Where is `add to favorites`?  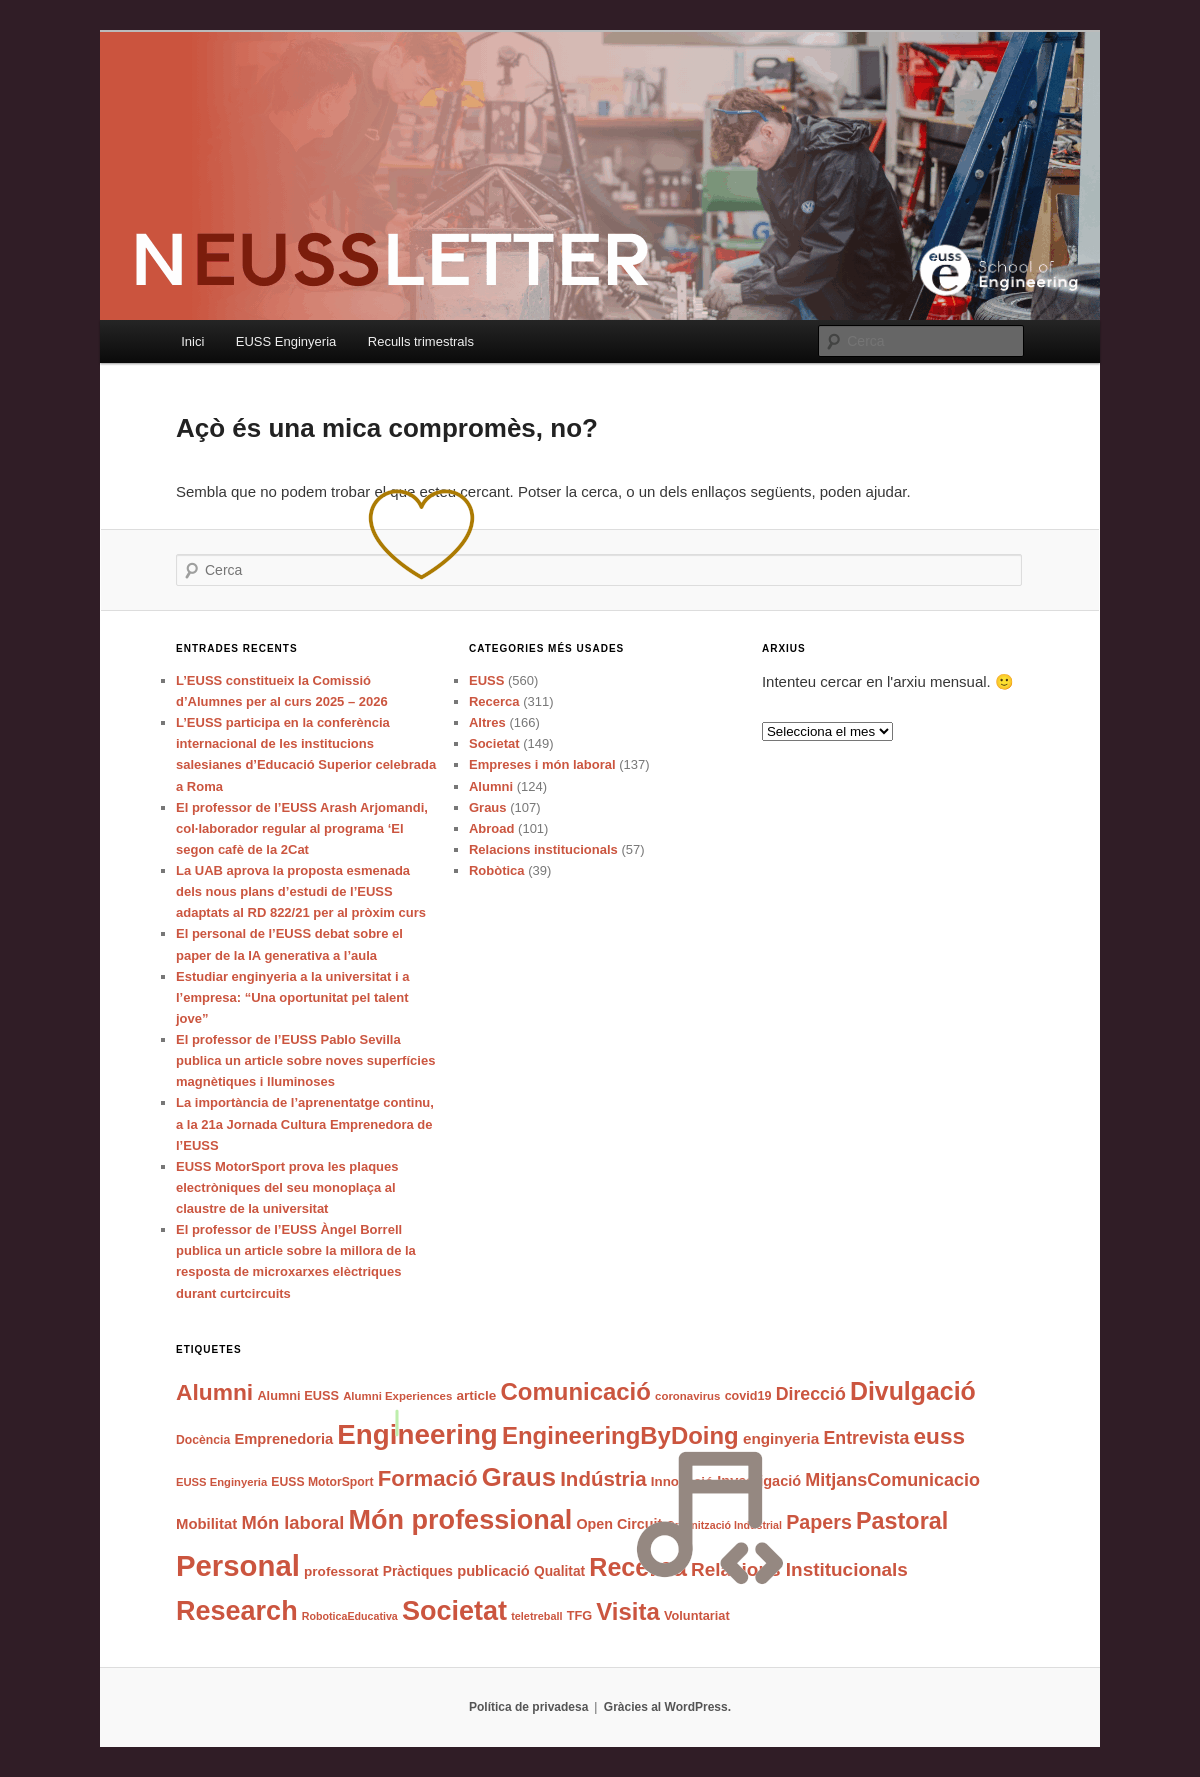
add to favorites is located at coordinates (421, 530).